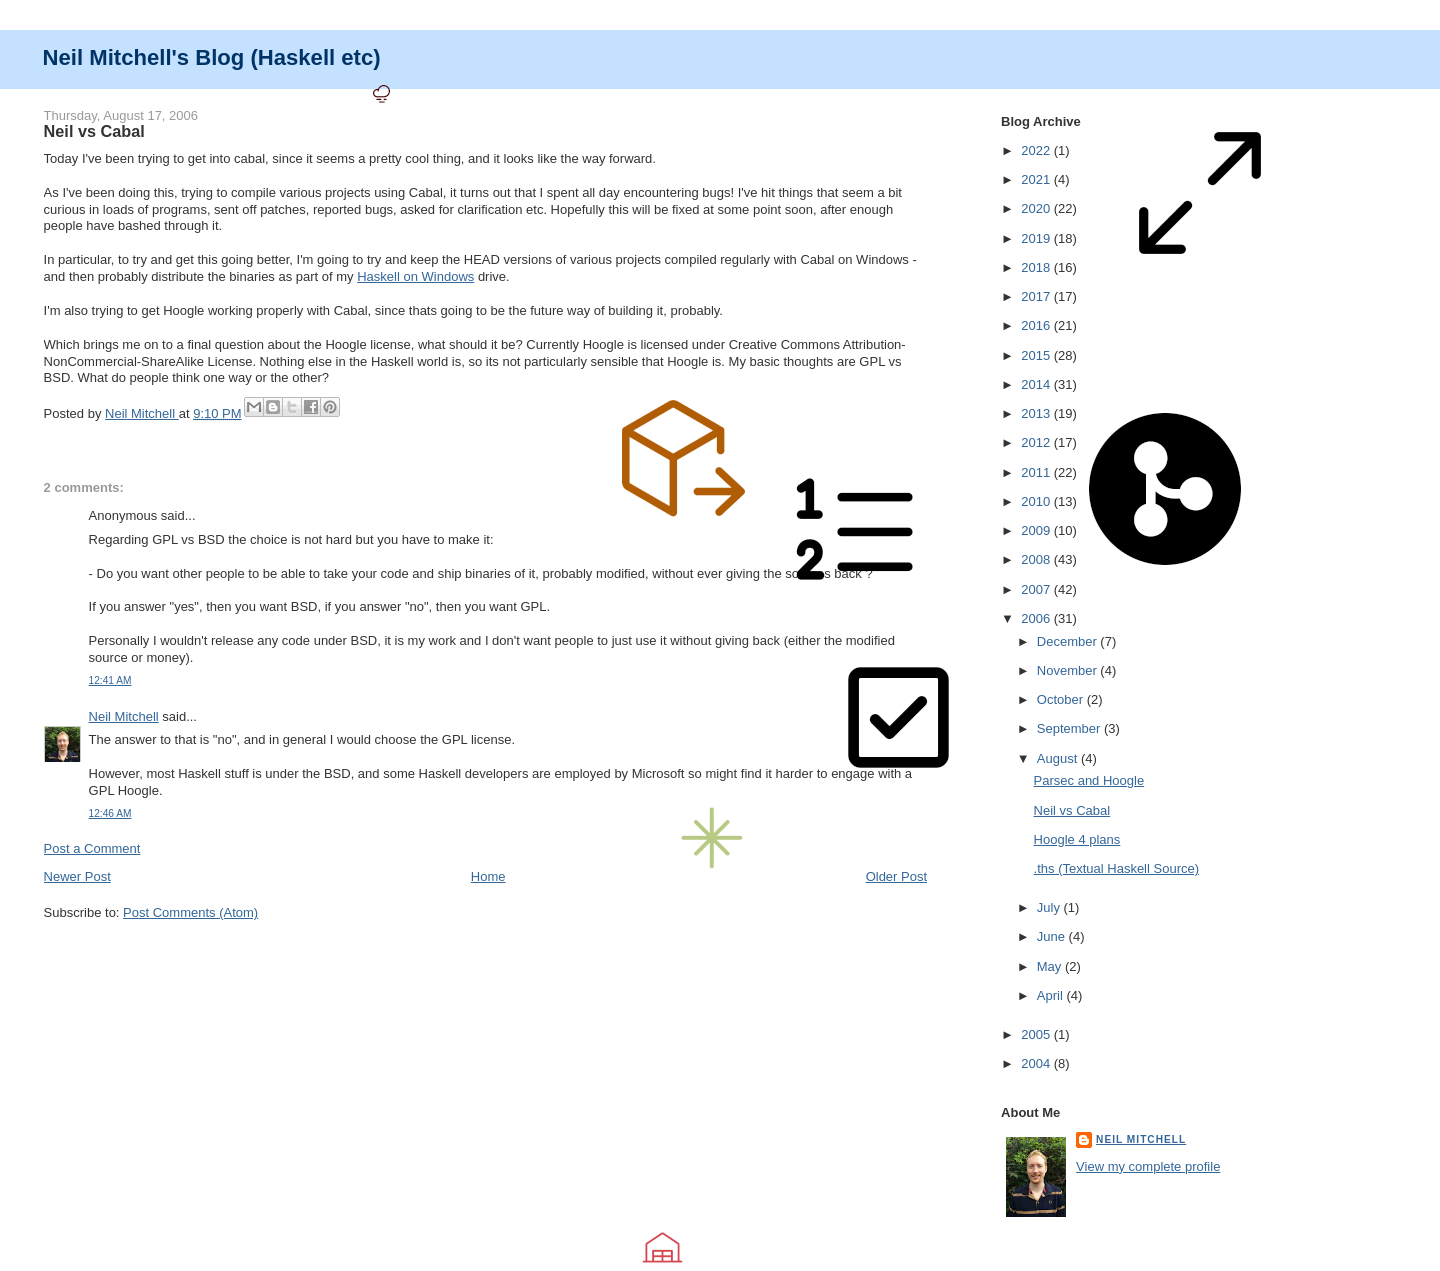  What do you see at coordinates (1200, 193) in the screenshot?
I see `maximize window to full screen` at bounding box center [1200, 193].